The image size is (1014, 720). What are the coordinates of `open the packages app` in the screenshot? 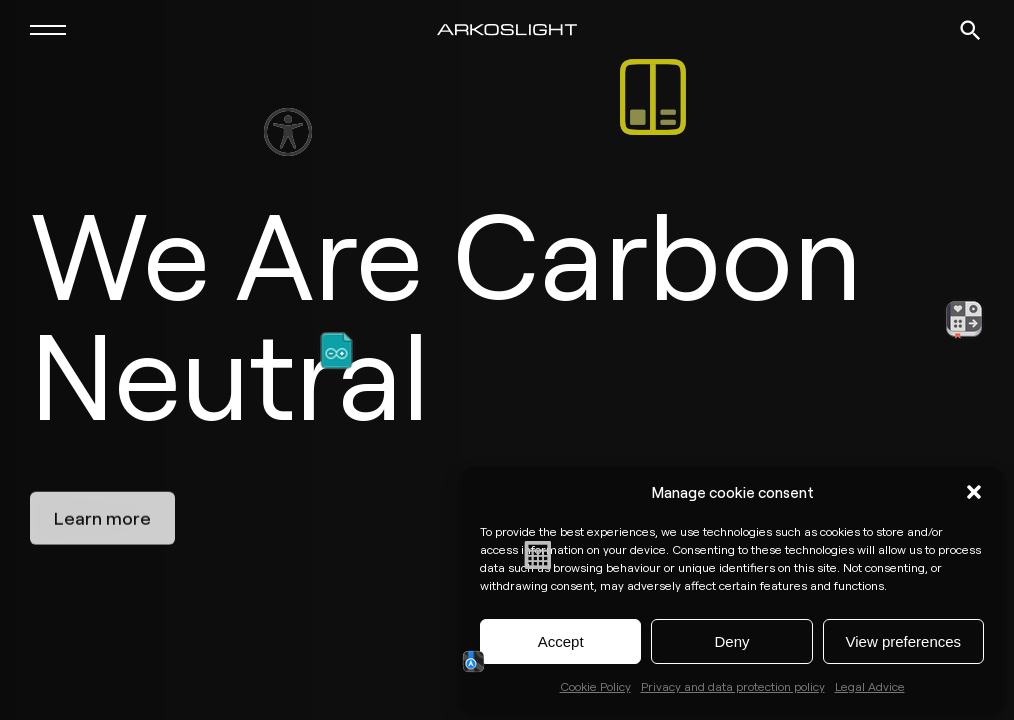 It's located at (655, 94).